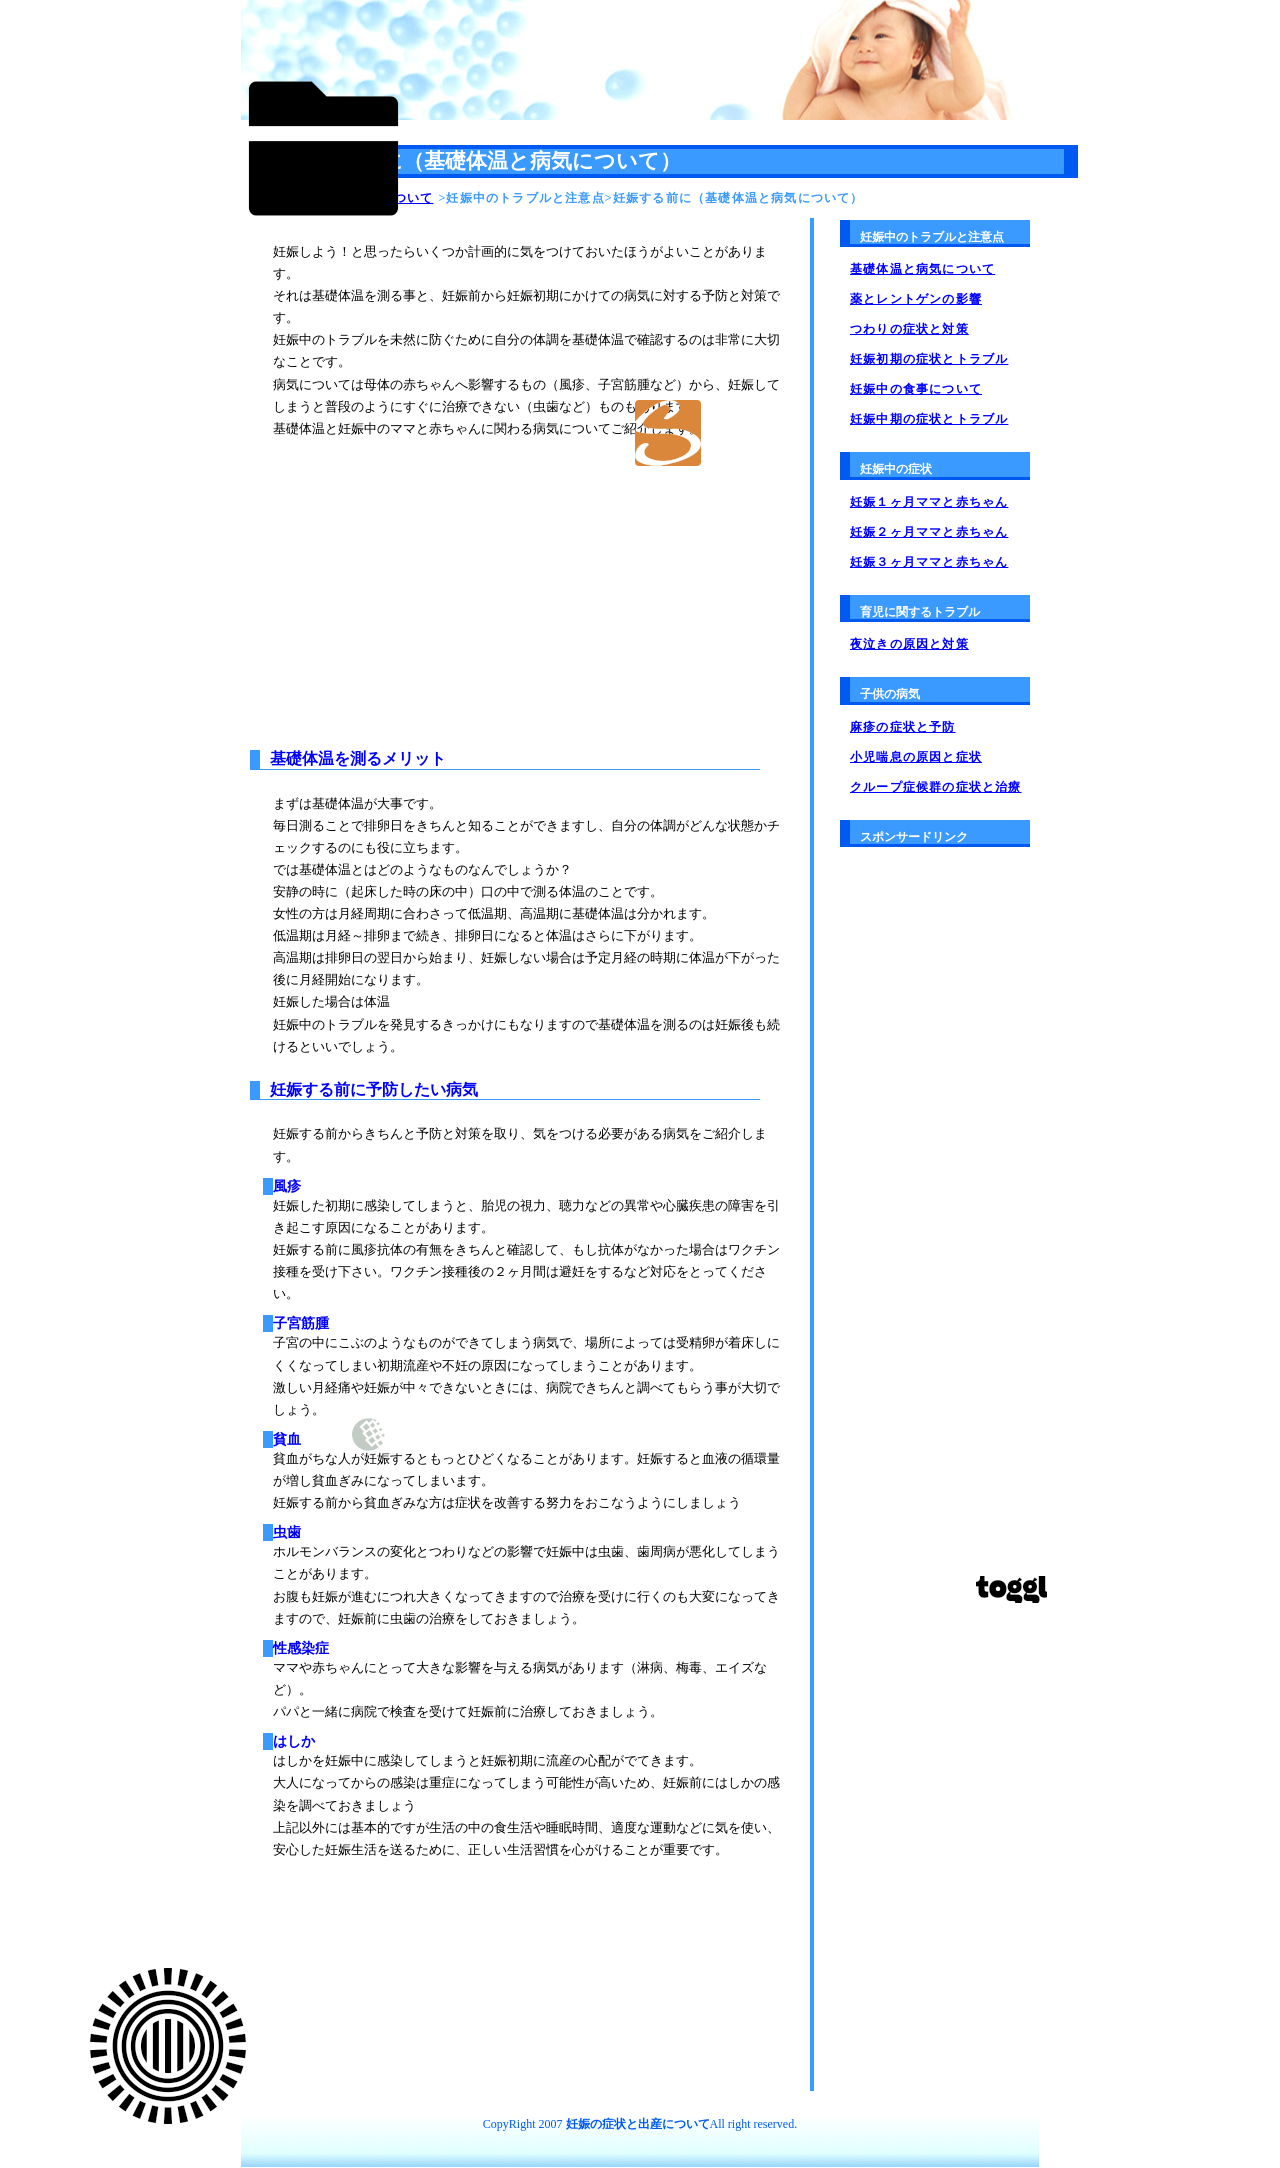  Describe the element at coordinates (668, 433) in the screenshot. I see `visit The Spriters Resource website` at that location.